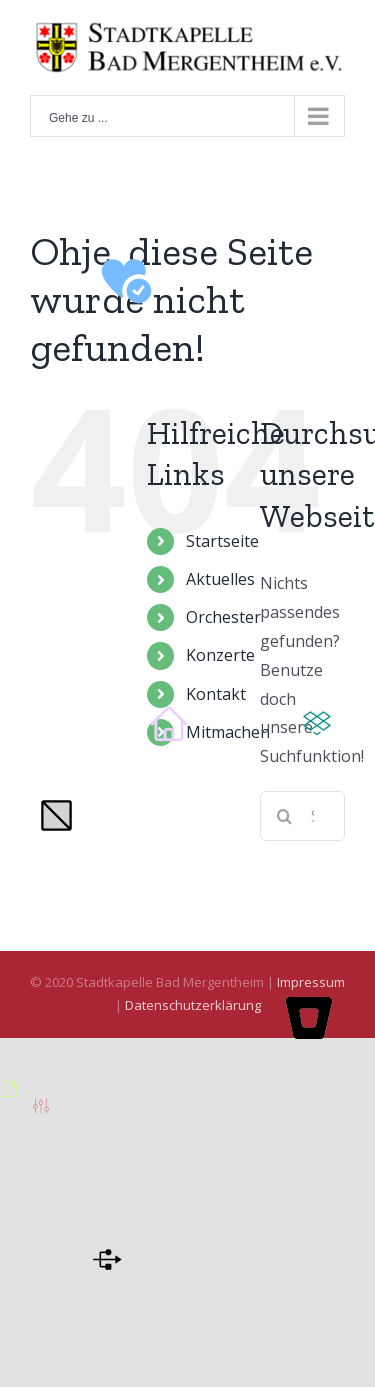 Image resolution: width=375 pixels, height=1387 pixels. I want to click on open dropbox cloud storage, so click(317, 722).